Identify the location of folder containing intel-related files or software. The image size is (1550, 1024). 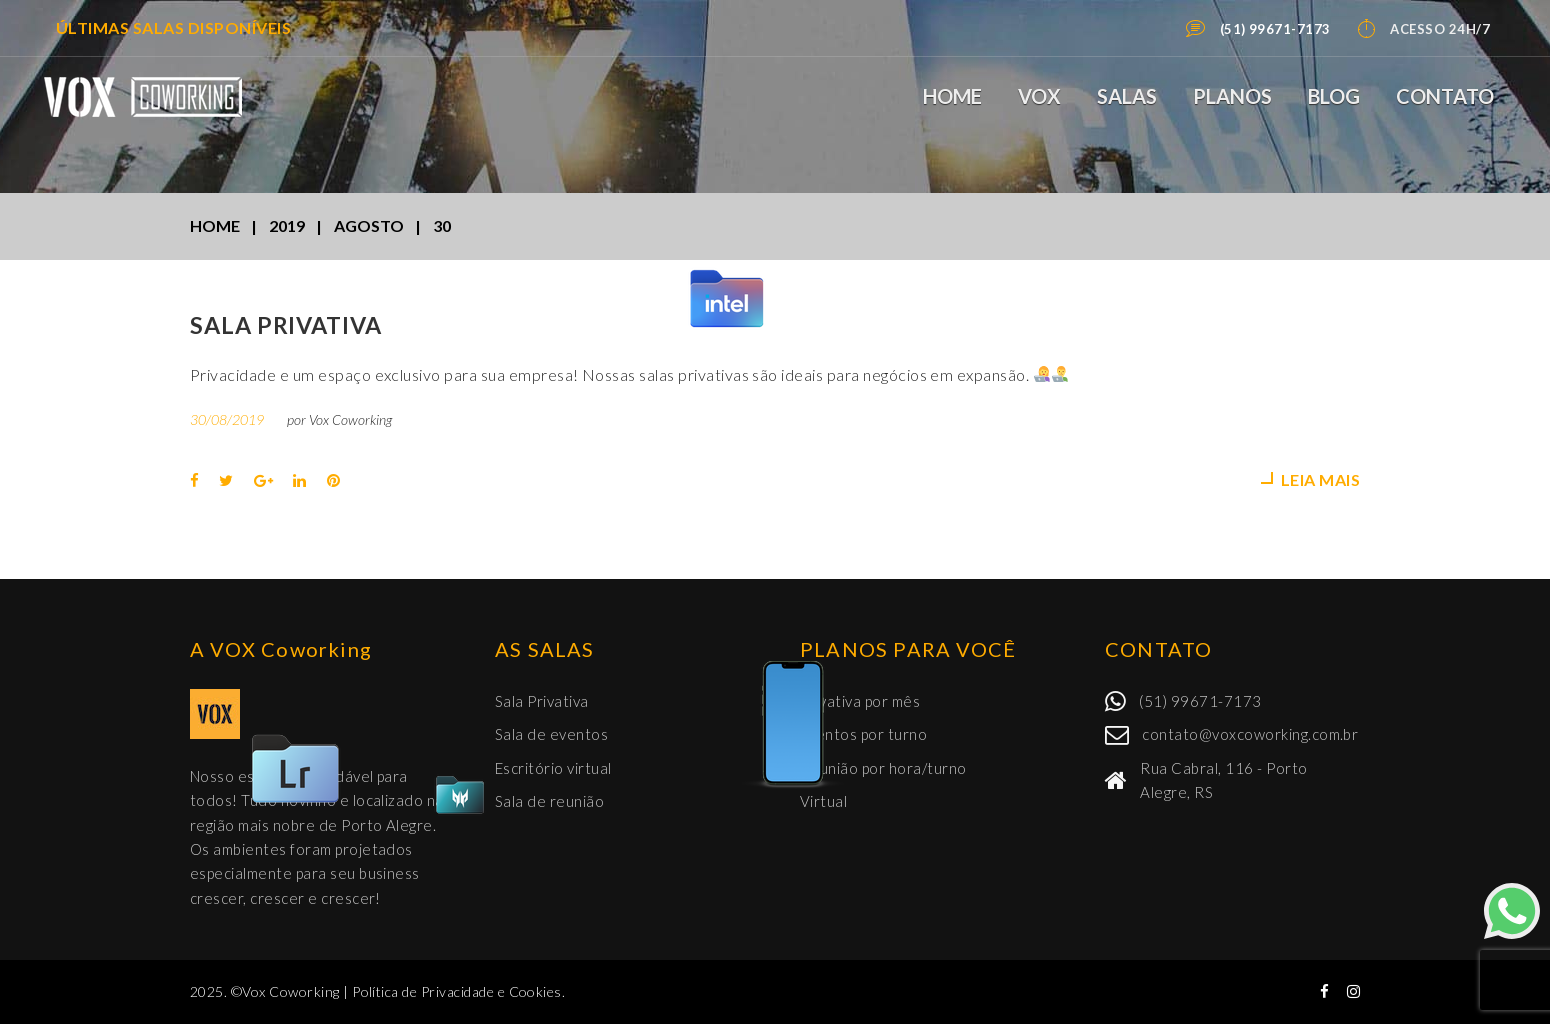
(726, 300).